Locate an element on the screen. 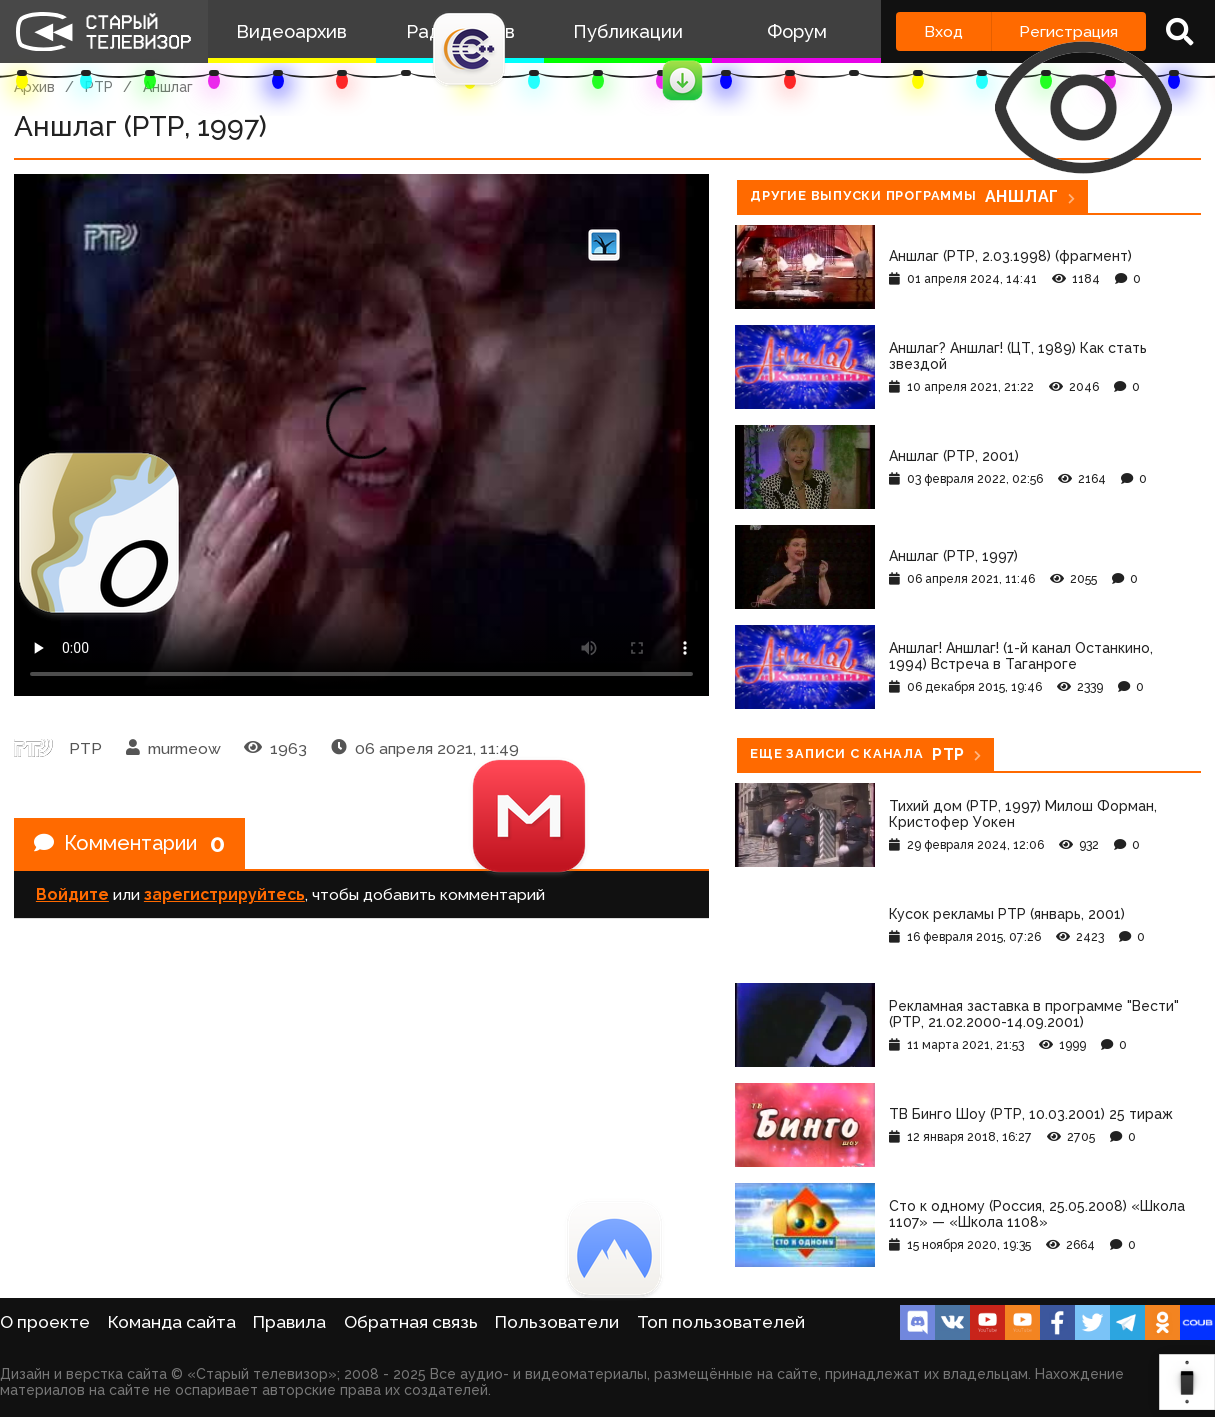 This screenshot has height=1417, width=1215. open shotwell photo manager is located at coordinates (604, 245).